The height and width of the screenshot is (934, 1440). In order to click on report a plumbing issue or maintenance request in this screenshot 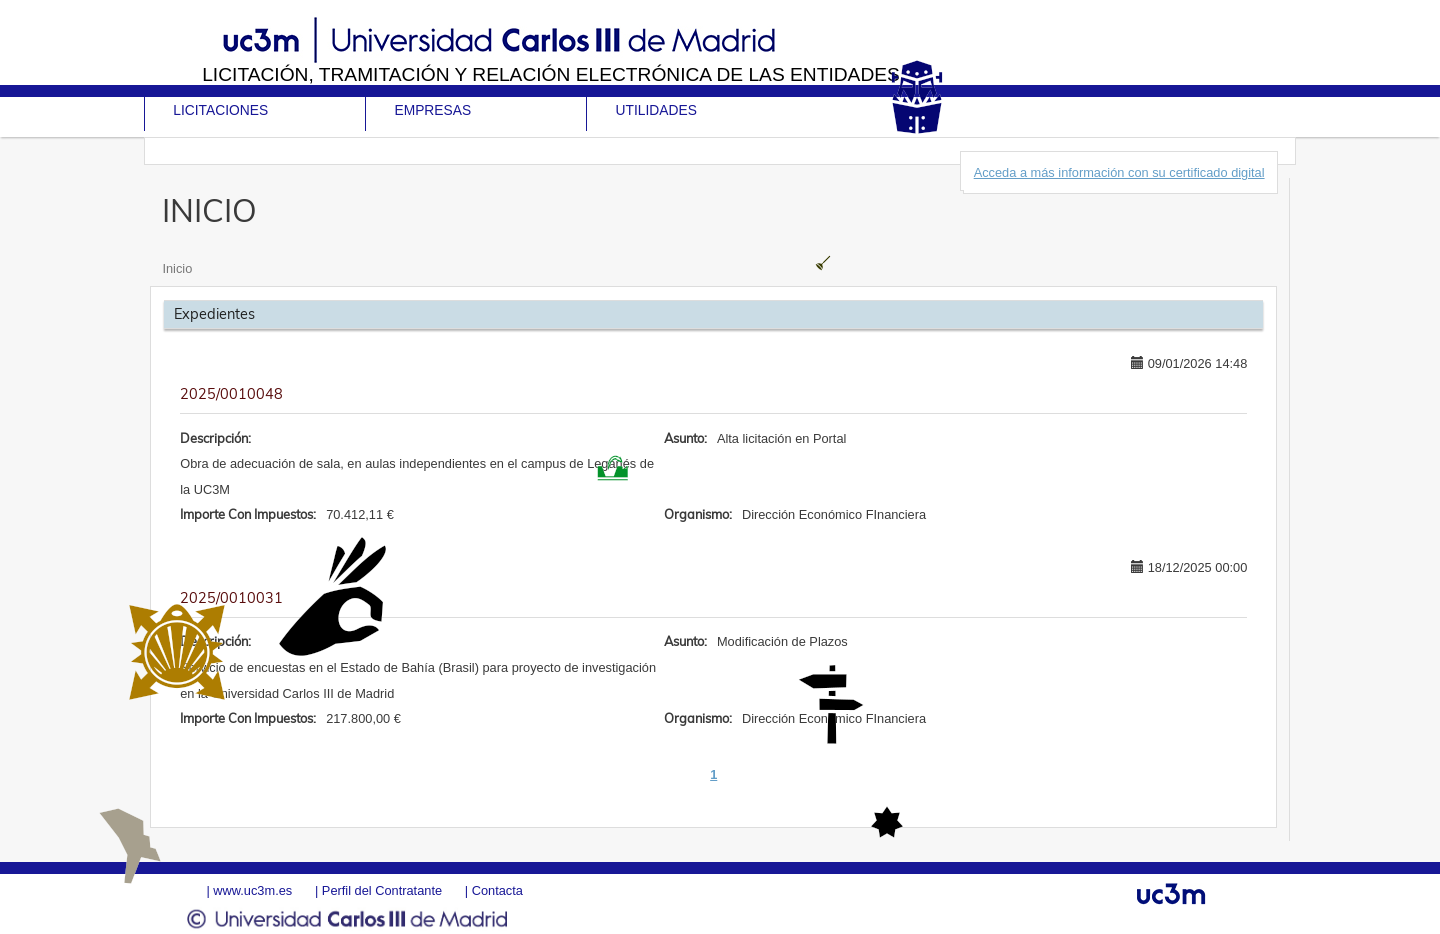, I will do `click(823, 263)`.